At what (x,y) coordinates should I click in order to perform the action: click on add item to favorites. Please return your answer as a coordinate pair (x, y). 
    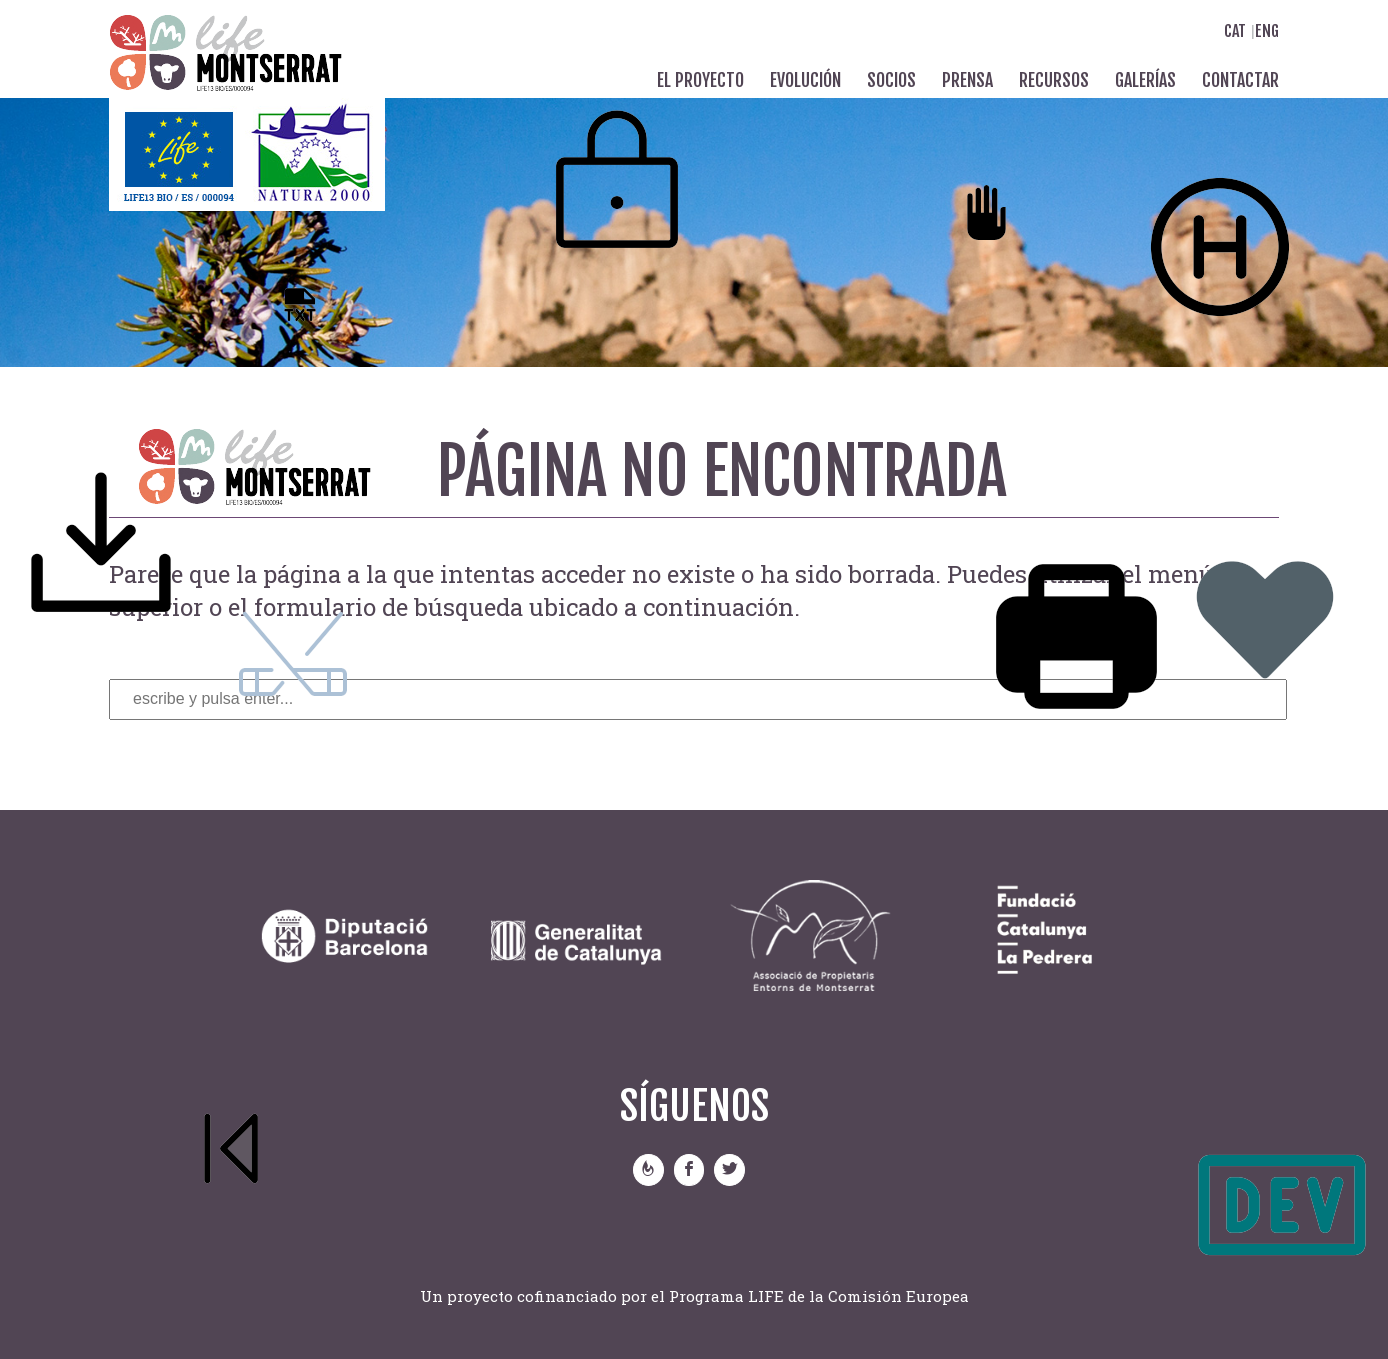
    Looking at the image, I should click on (1265, 615).